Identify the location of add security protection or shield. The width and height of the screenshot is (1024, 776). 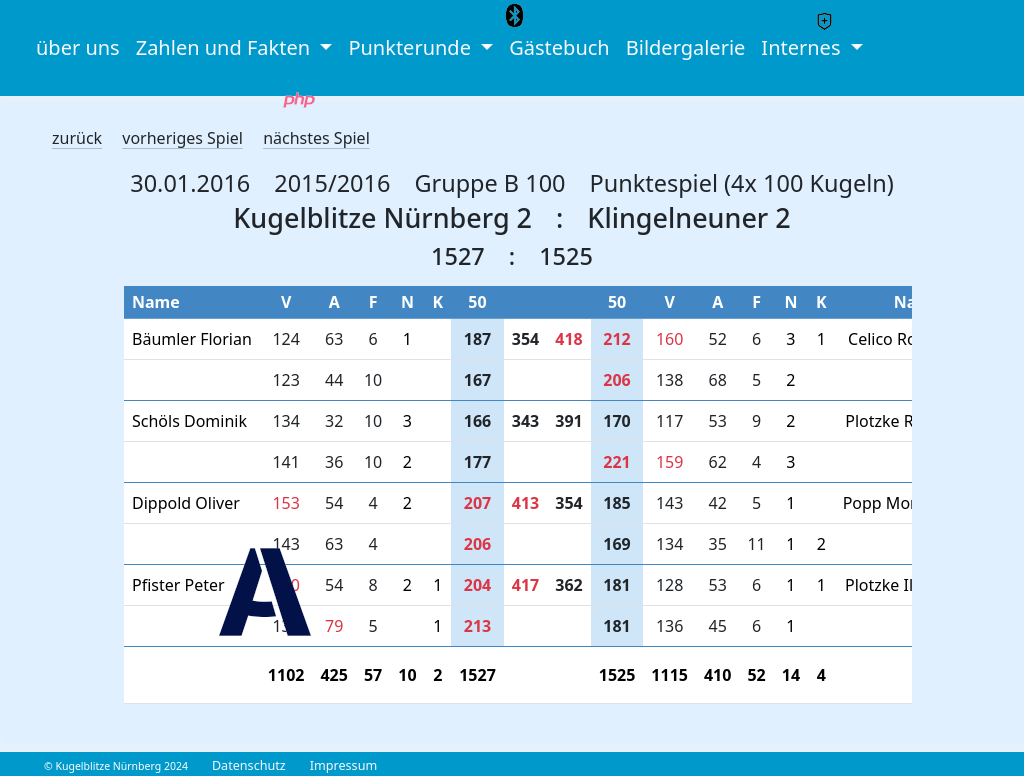
(824, 21).